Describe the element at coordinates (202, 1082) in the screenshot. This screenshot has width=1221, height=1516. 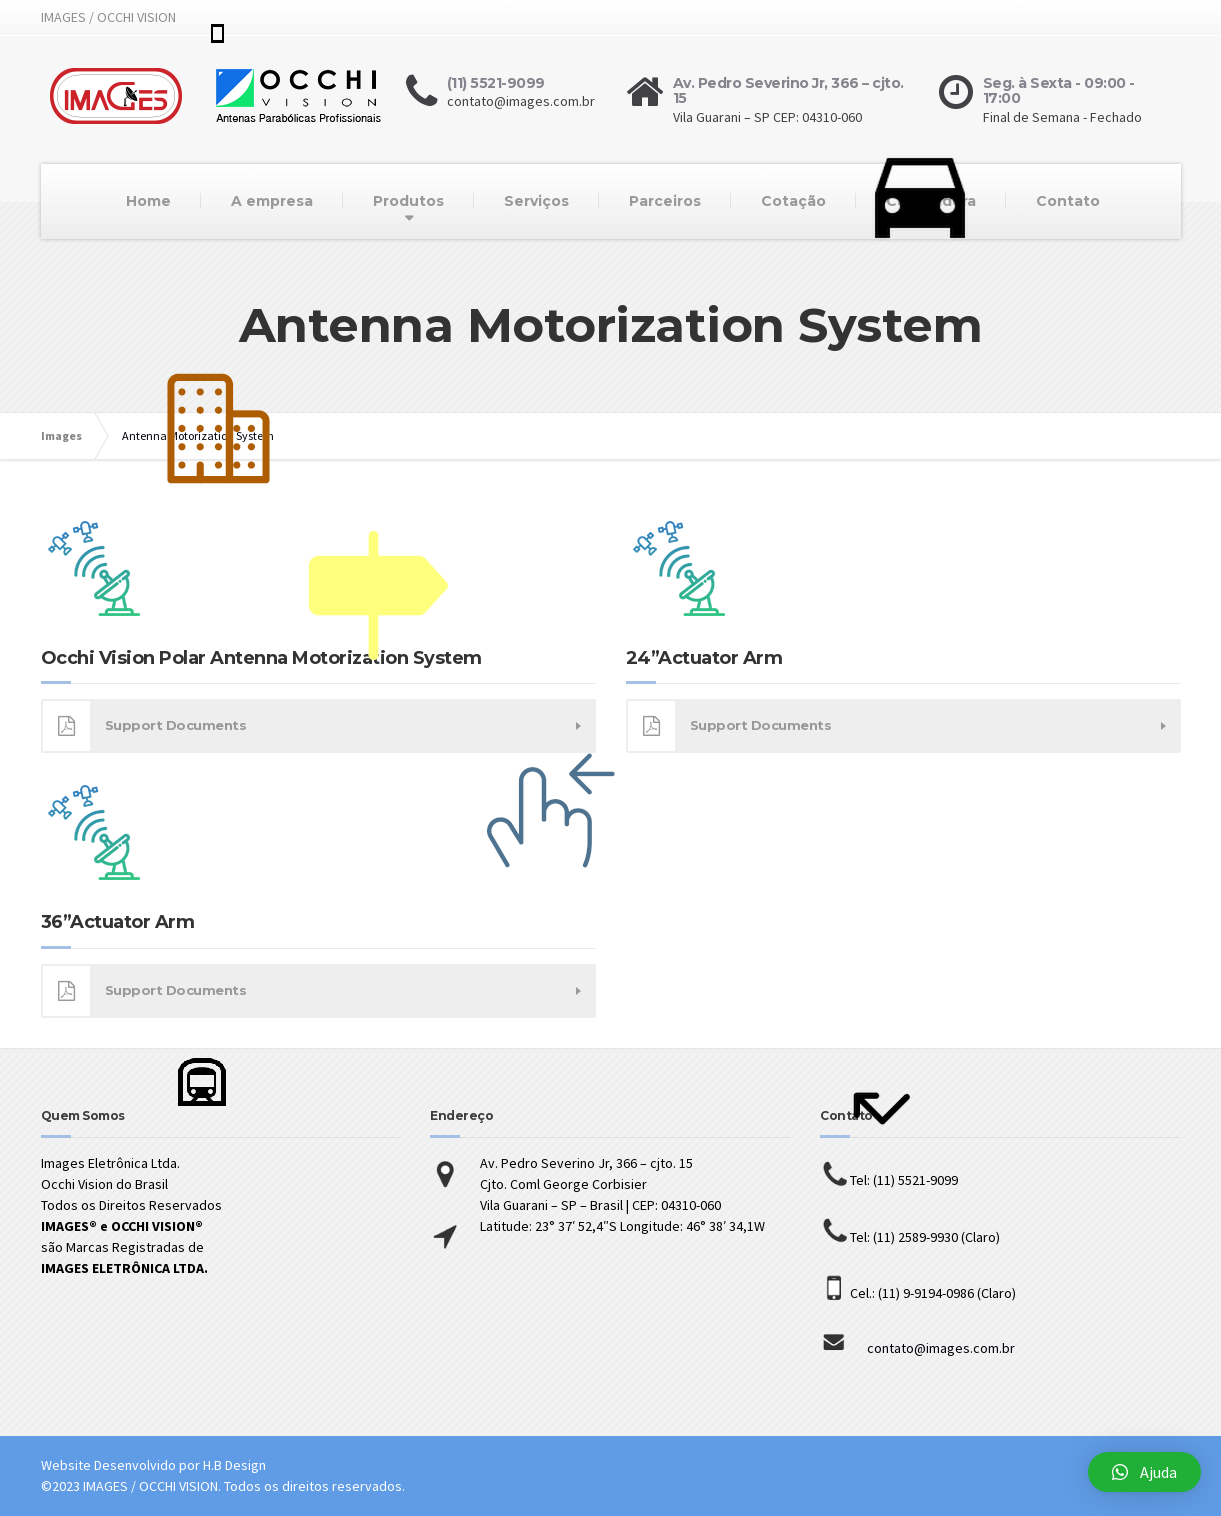
I see `view subway or metro transit options` at that location.